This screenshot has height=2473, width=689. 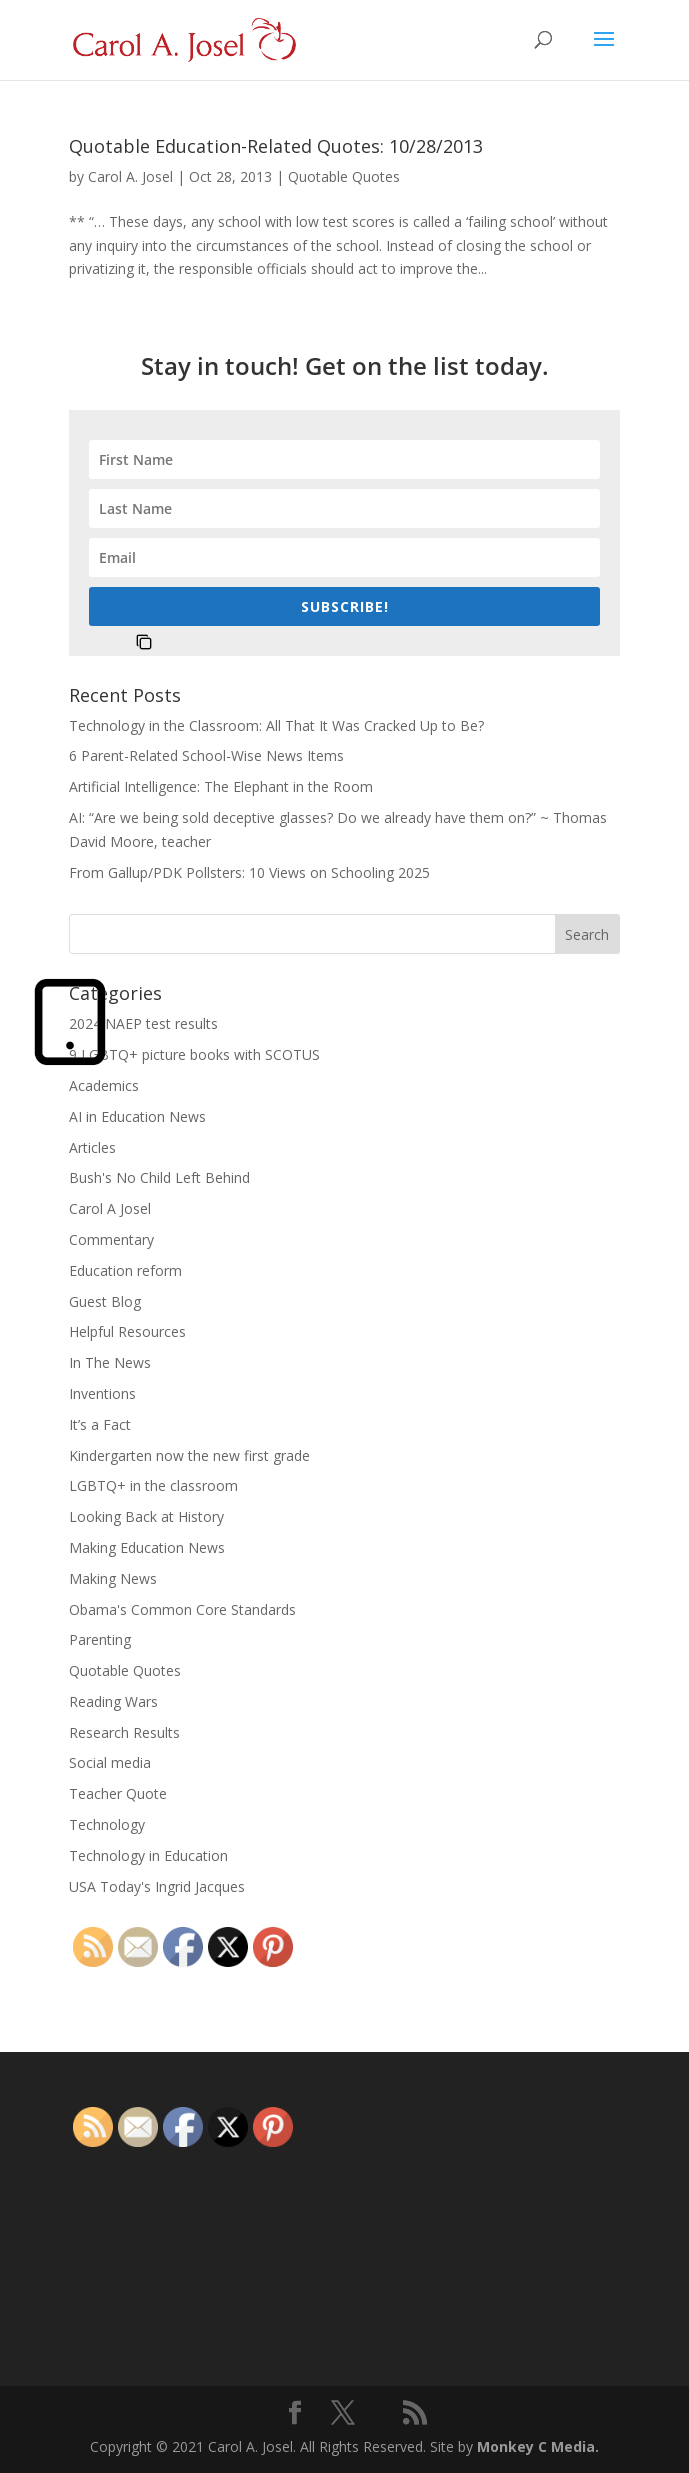 I want to click on copy to clipboard, so click(x=144, y=642).